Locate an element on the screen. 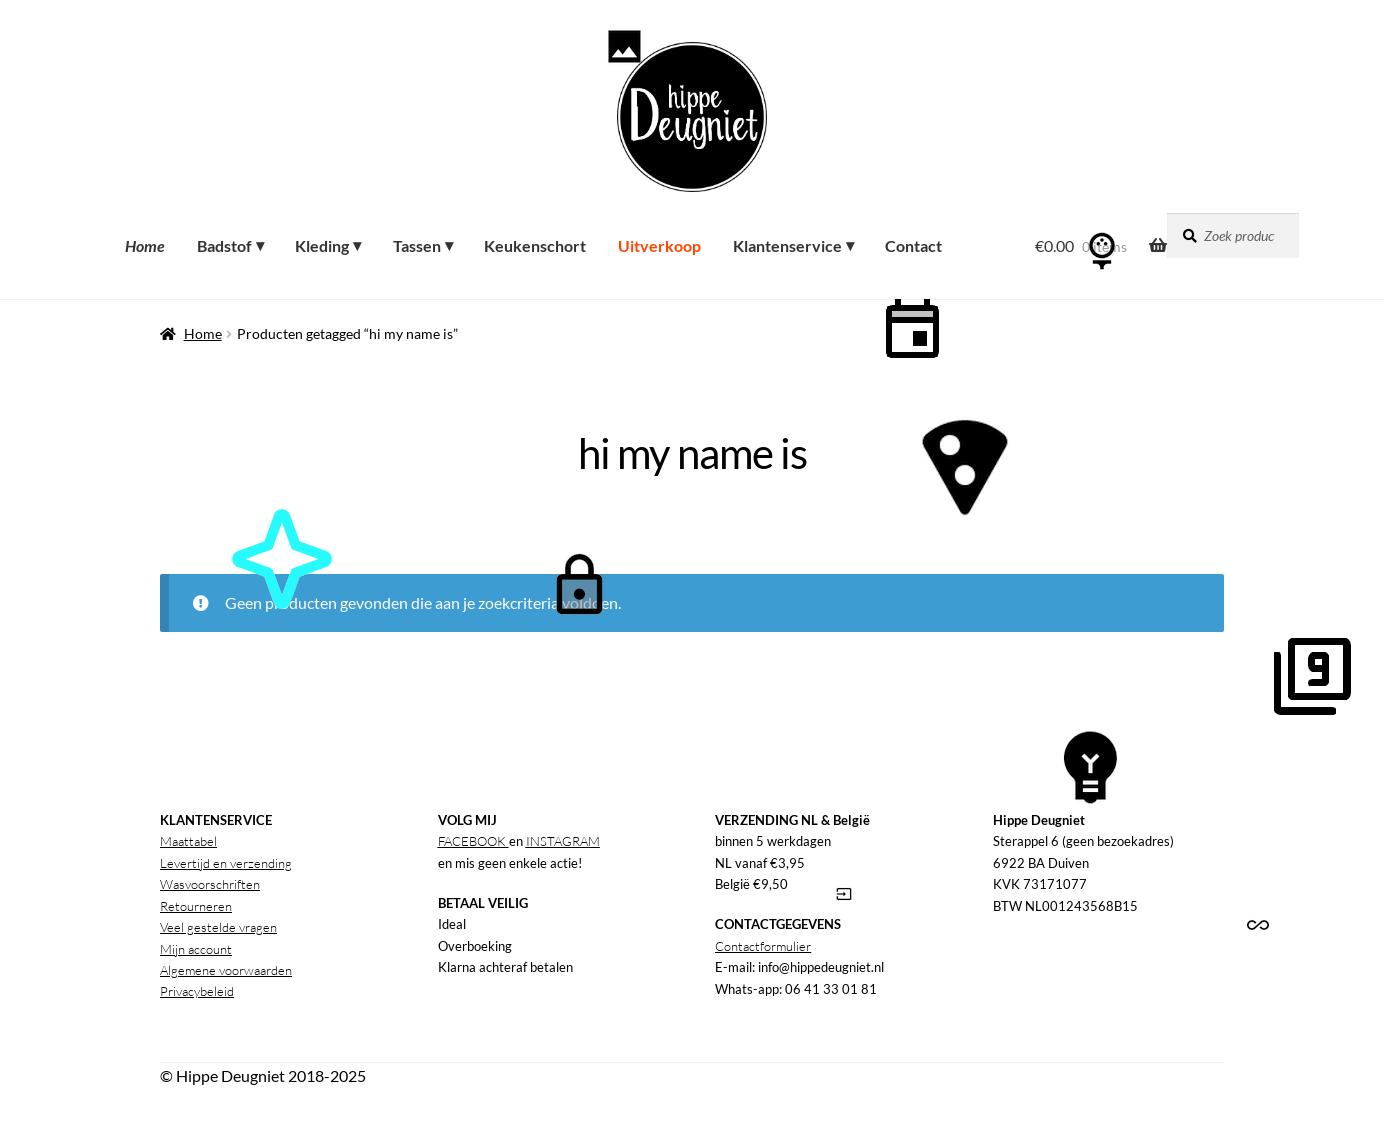 The image size is (1384, 1148). indicates a special or featured item is located at coordinates (282, 559).